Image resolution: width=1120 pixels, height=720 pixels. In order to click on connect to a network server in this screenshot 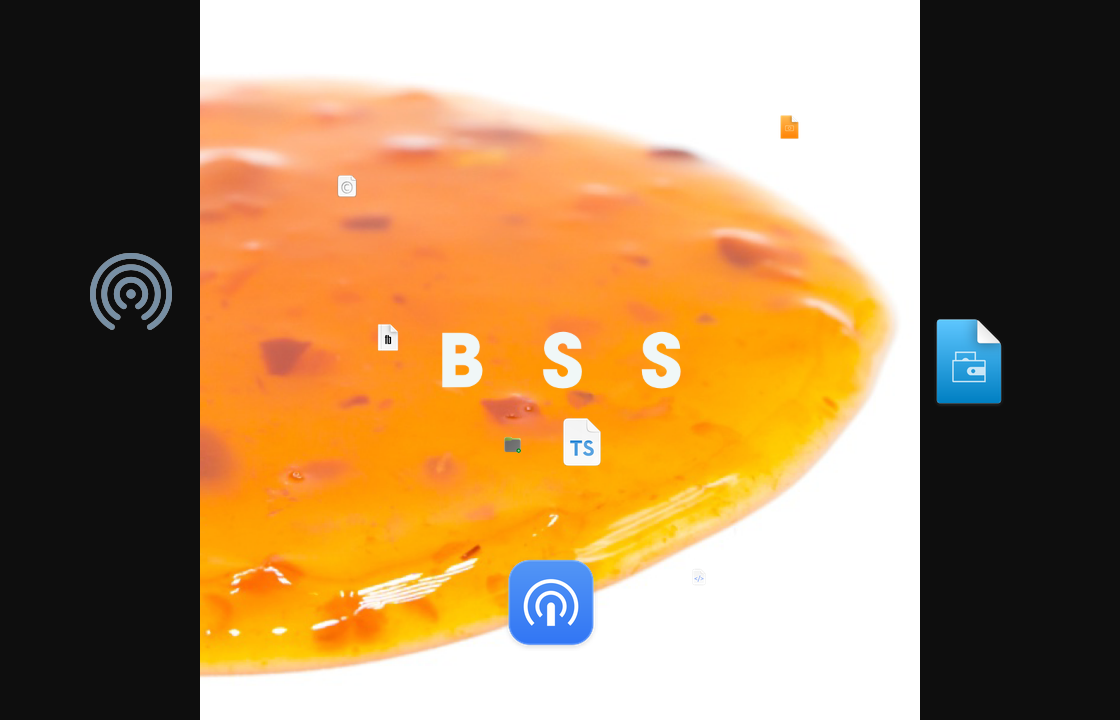, I will do `click(131, 294)`.